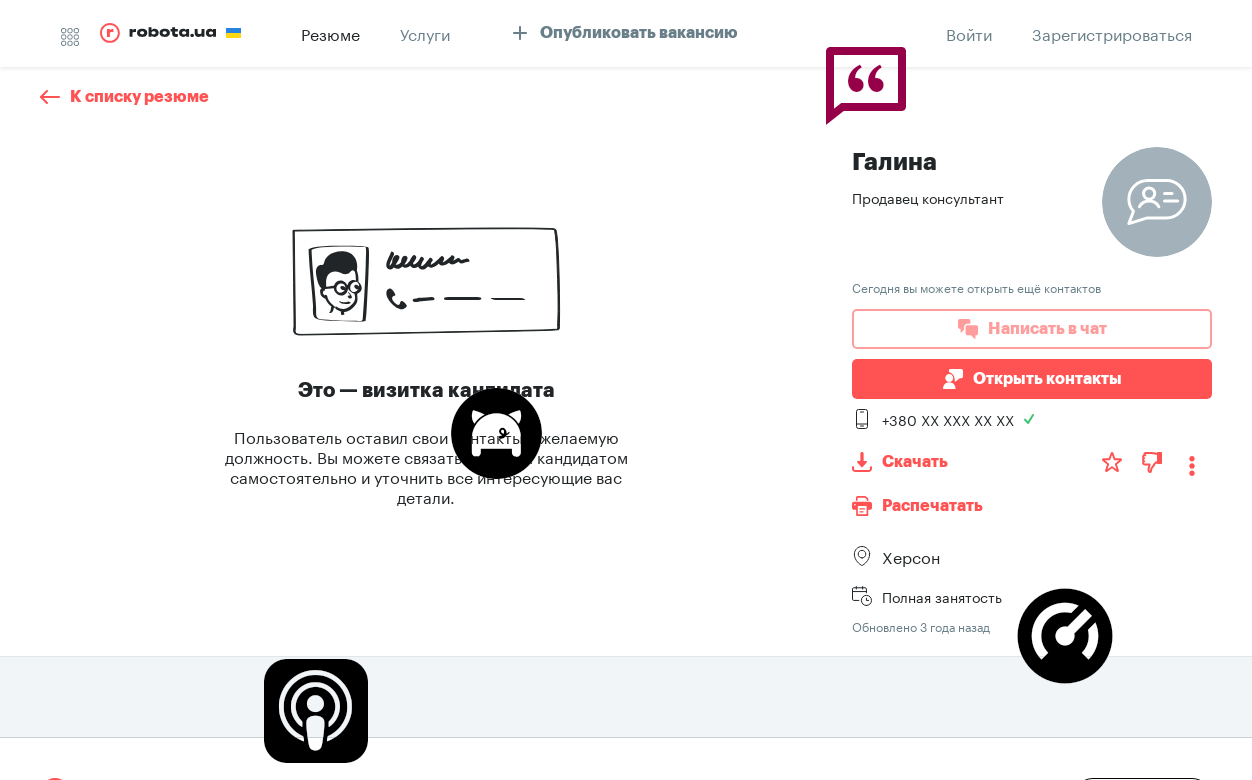  I want to click on visit porkbun domain registrar website, so click(496, 433).